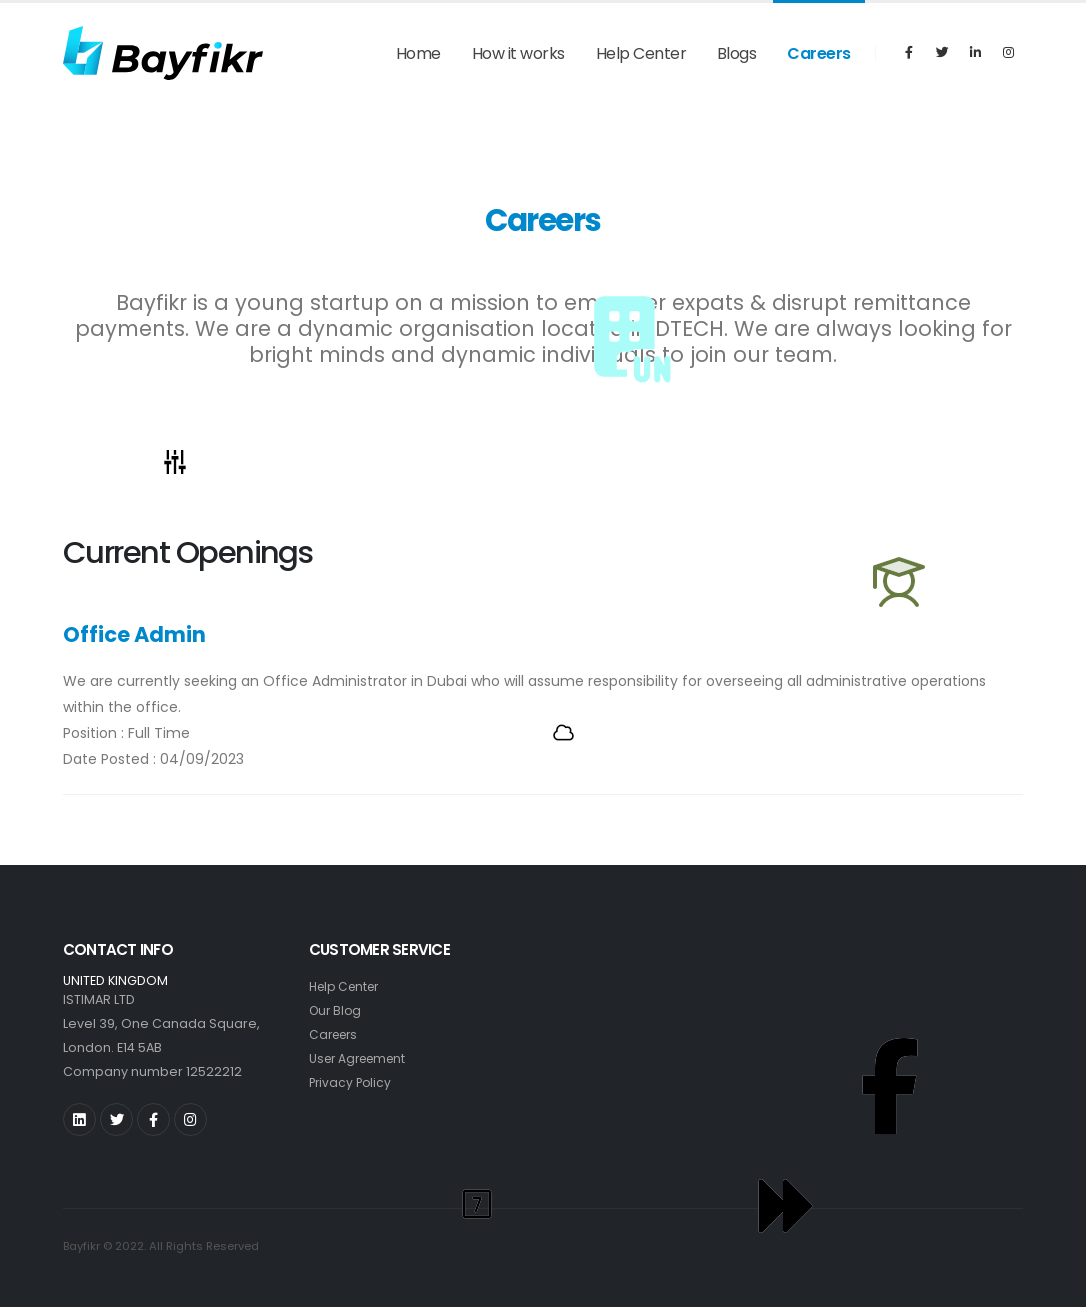 Image resolution: width=1086 pixels, height=1307 pixels. Describe the element at coordinates (563, 732) in the screenshot. I see `access cloud storage` at that location.